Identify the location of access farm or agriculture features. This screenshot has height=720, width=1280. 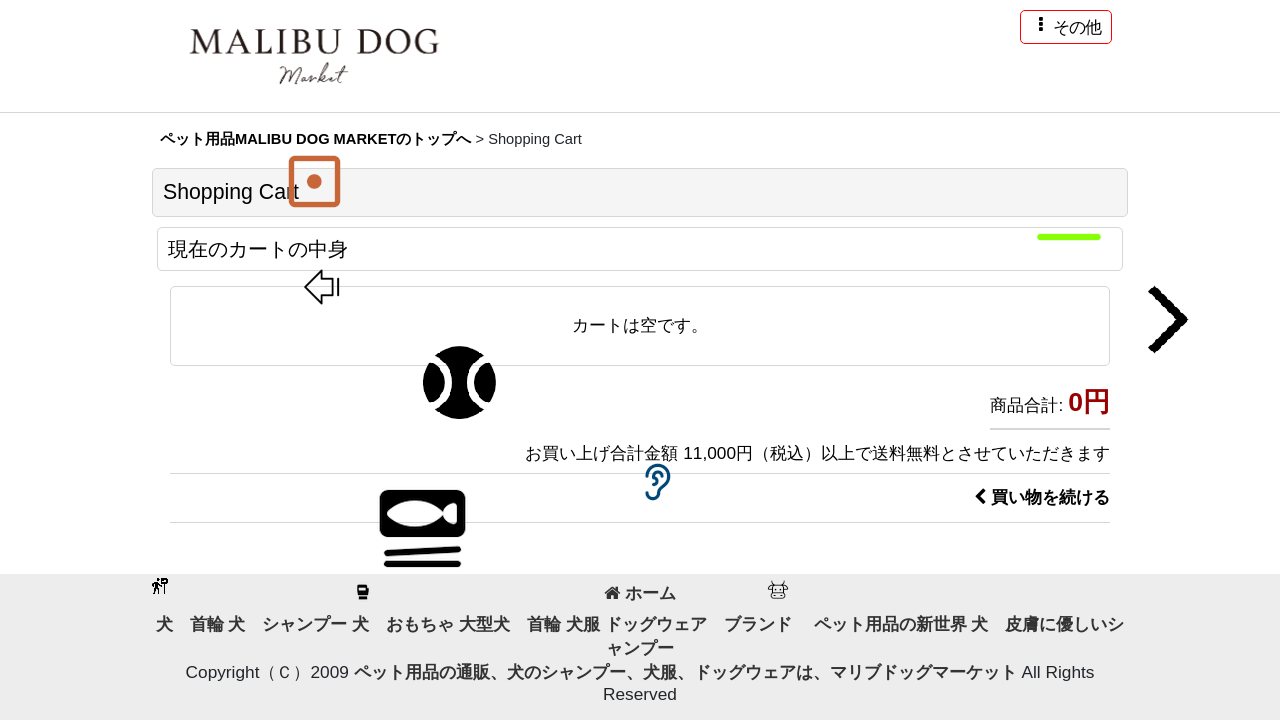
(778, 590).